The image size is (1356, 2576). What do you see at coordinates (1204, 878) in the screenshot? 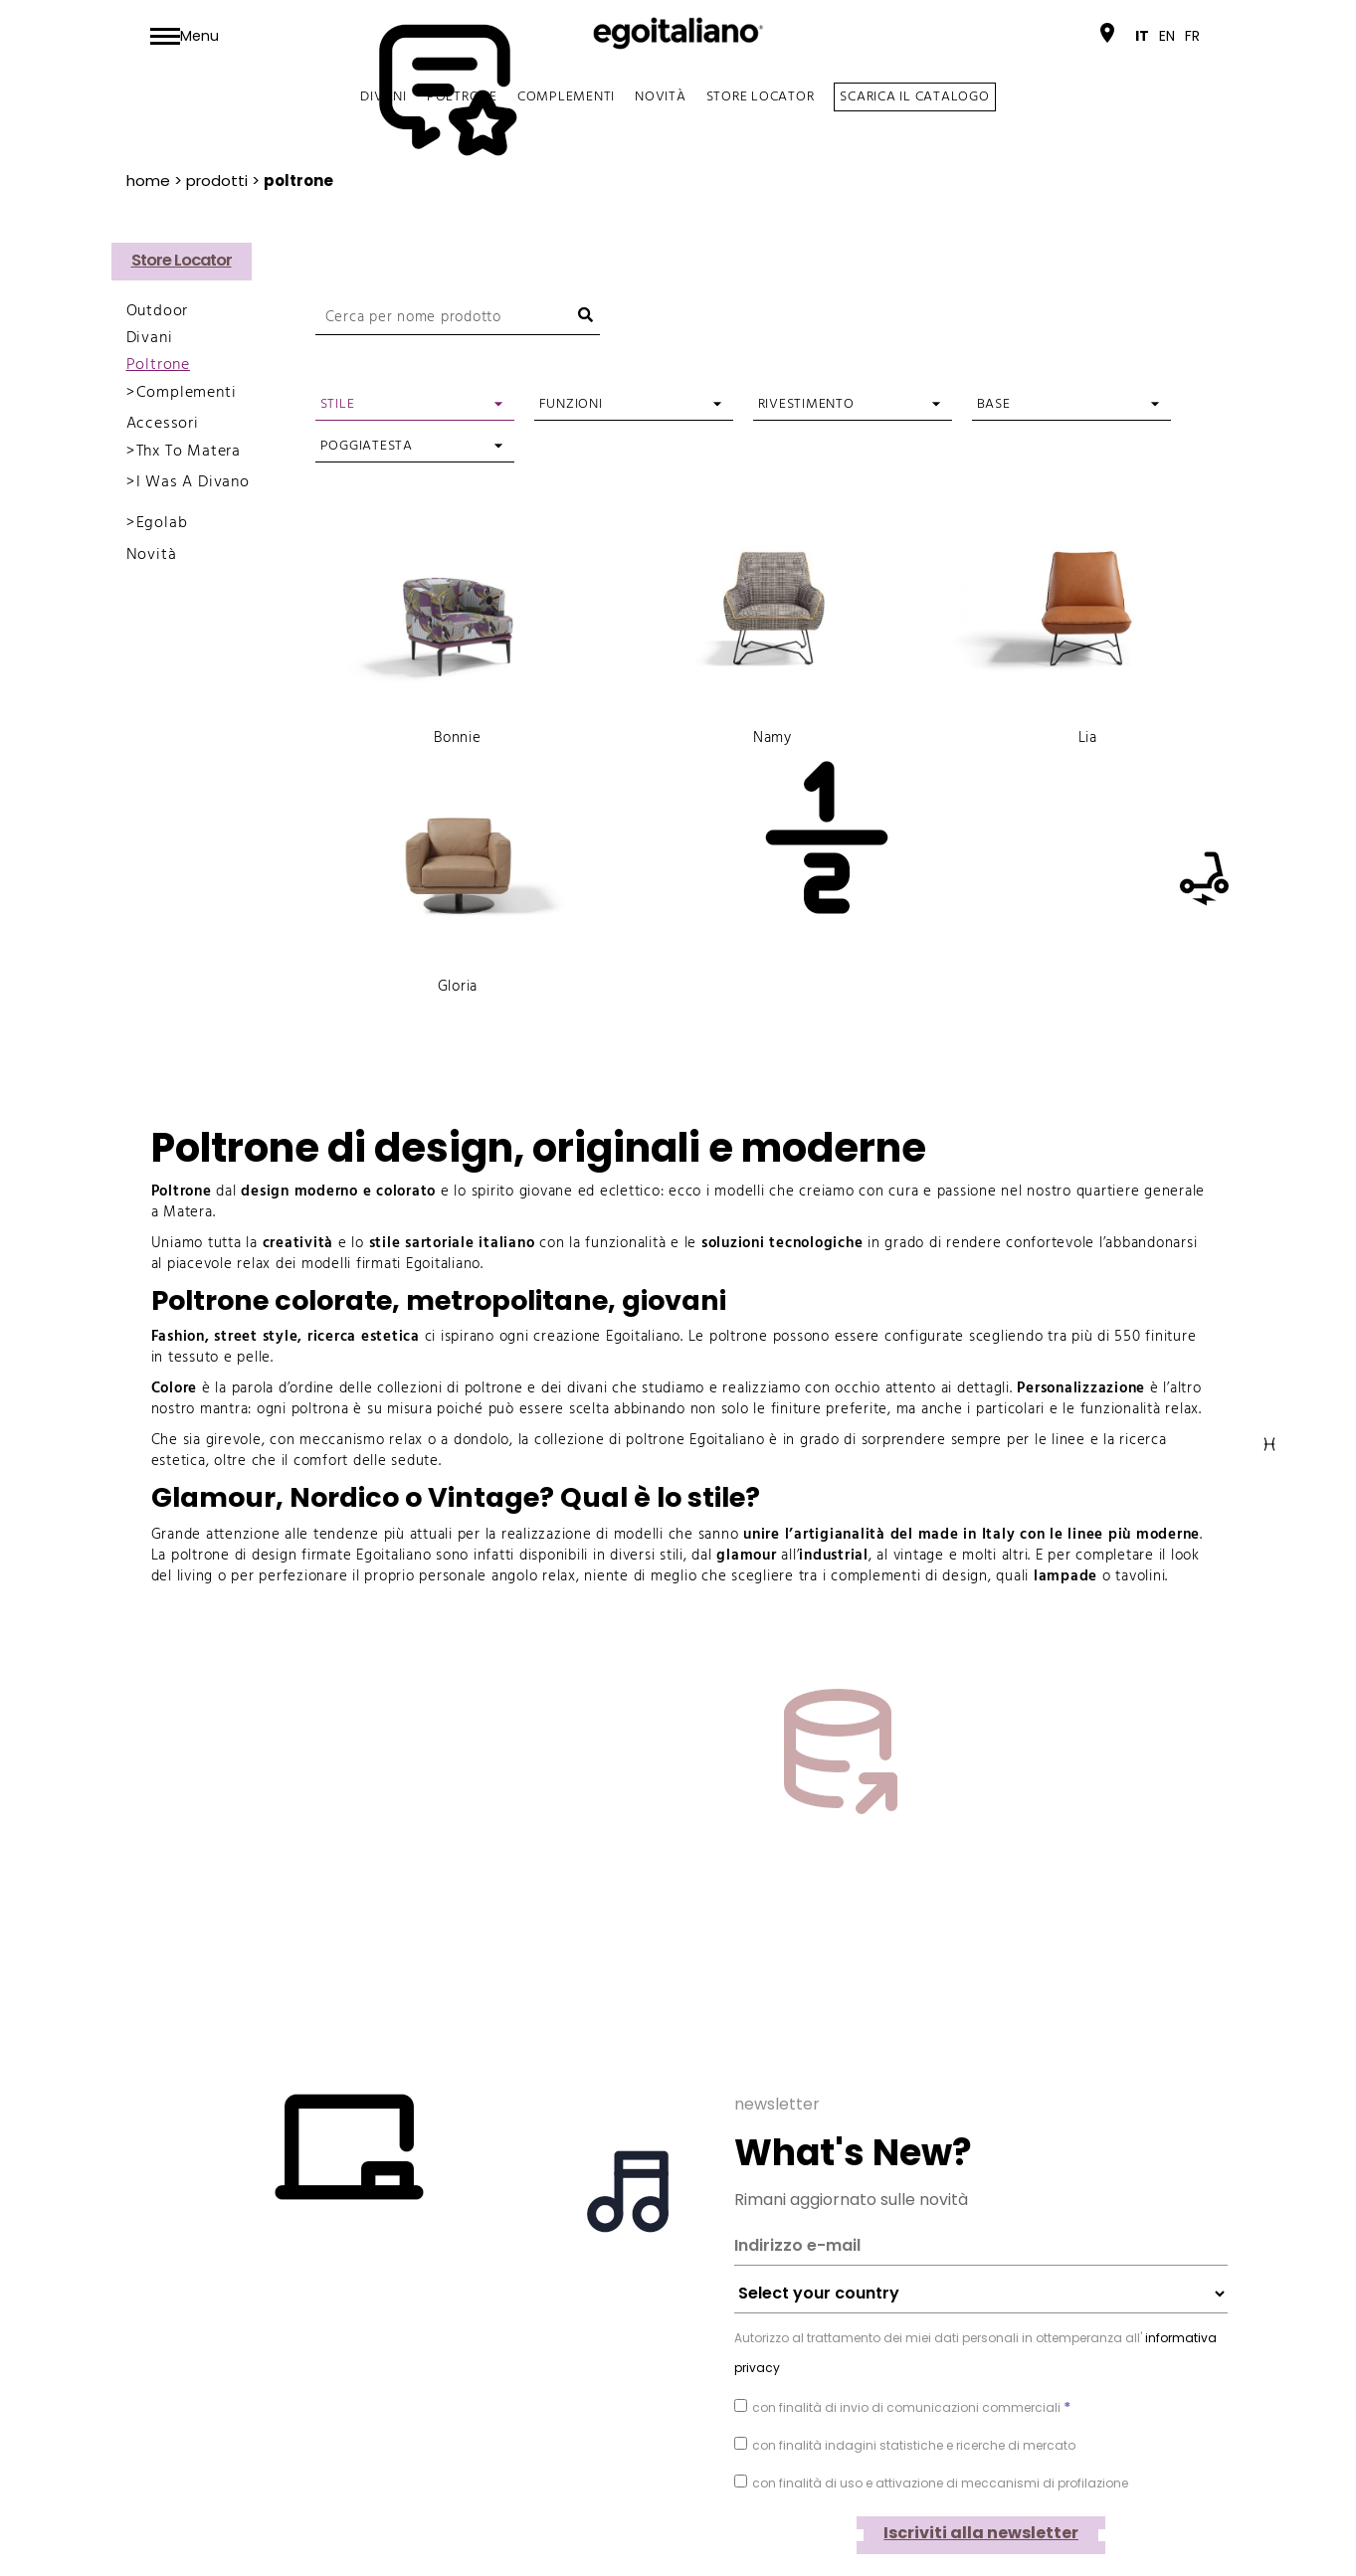
I see `find nearby electric scooter rentals` at bounding box center [1204, 878].